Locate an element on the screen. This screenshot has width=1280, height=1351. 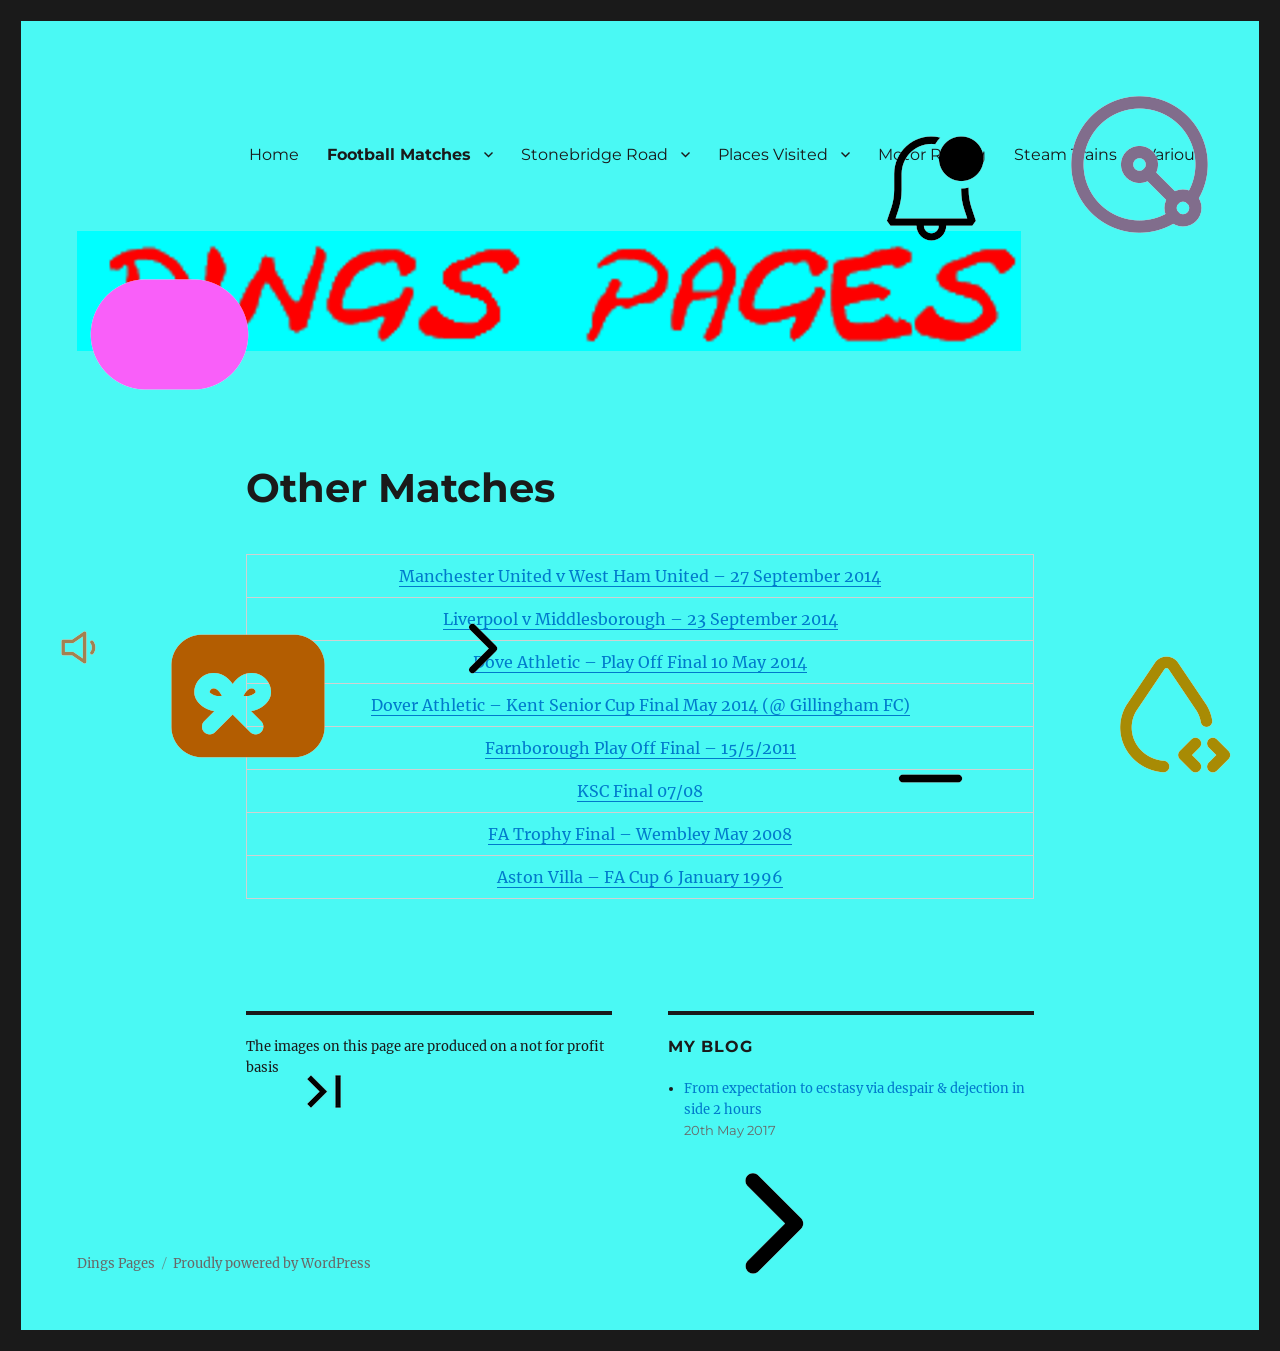
adjust search radius or distance is located at coordinates (1139, 164).